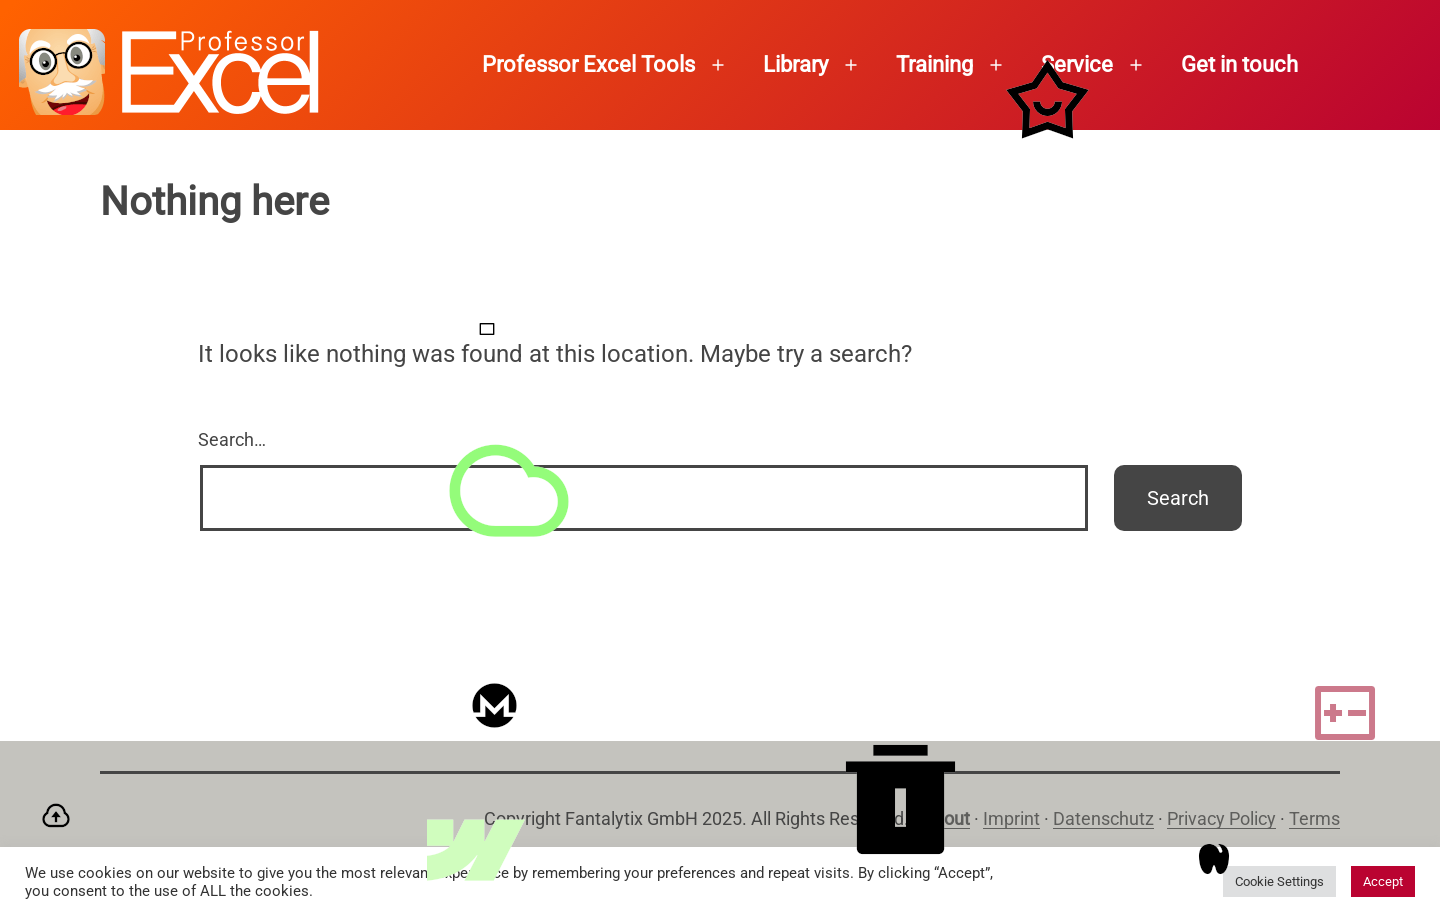 This screenshot has height=916, width=1440. I want to click on webflow logo, so click(476, 849).